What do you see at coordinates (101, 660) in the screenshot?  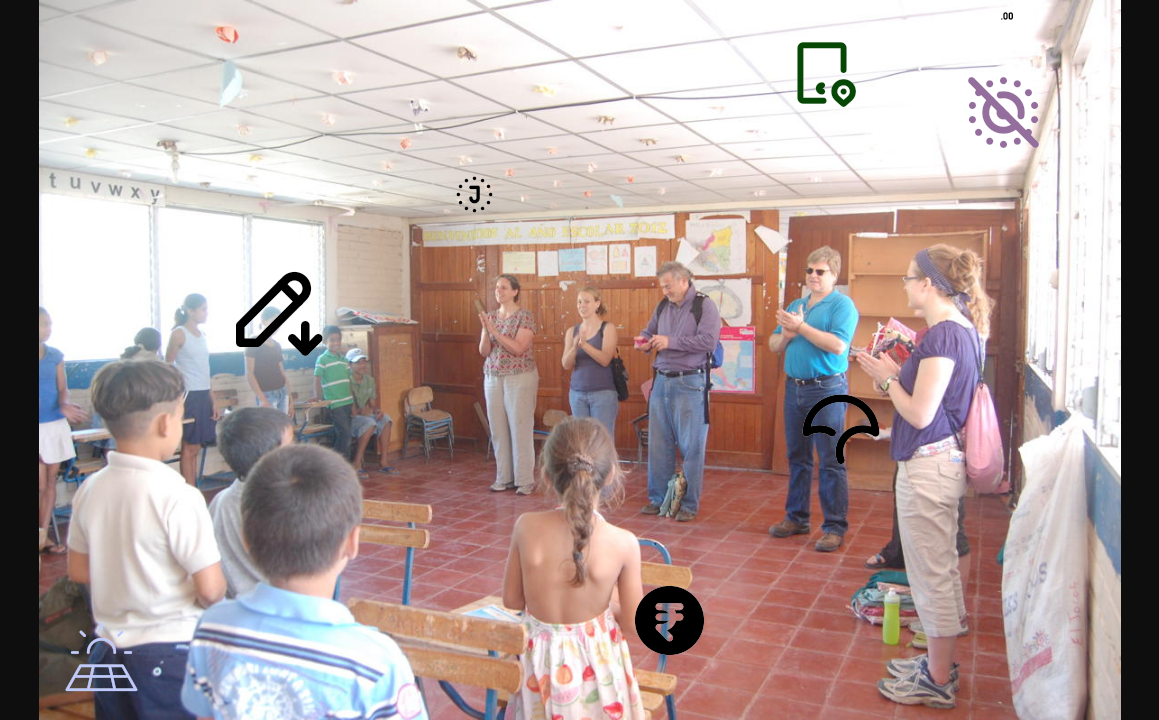 I see `access solar energy settings` at bounding box center [101, 660].